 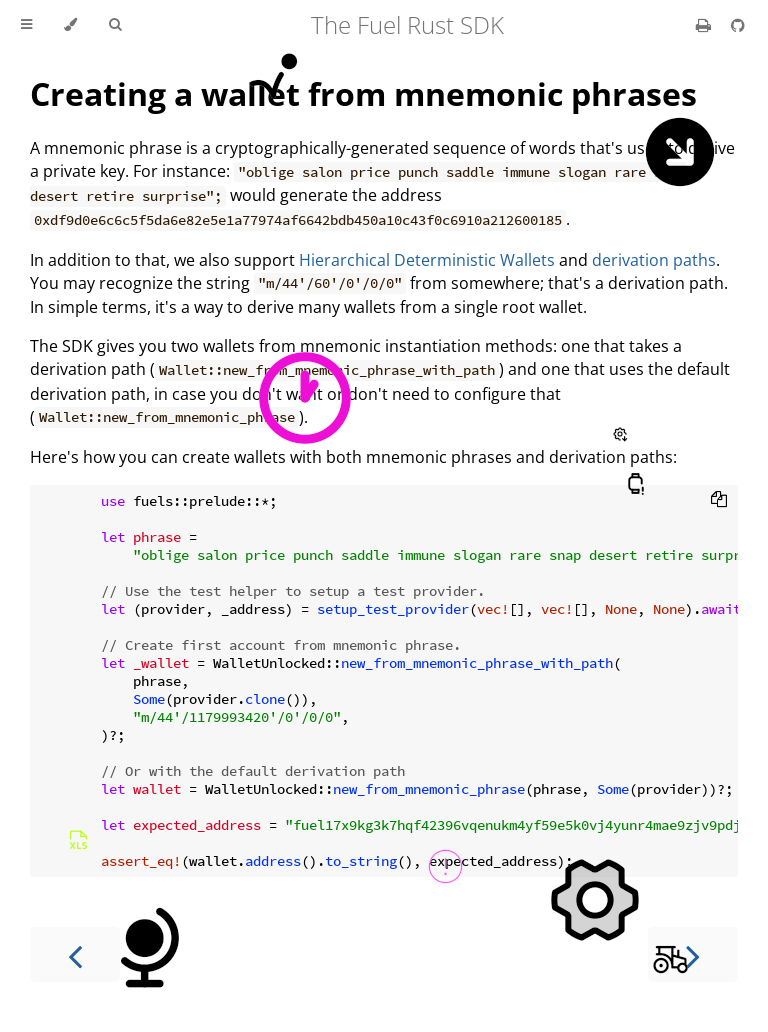 I want to click on download or export settings, so click(x=620, y=434).